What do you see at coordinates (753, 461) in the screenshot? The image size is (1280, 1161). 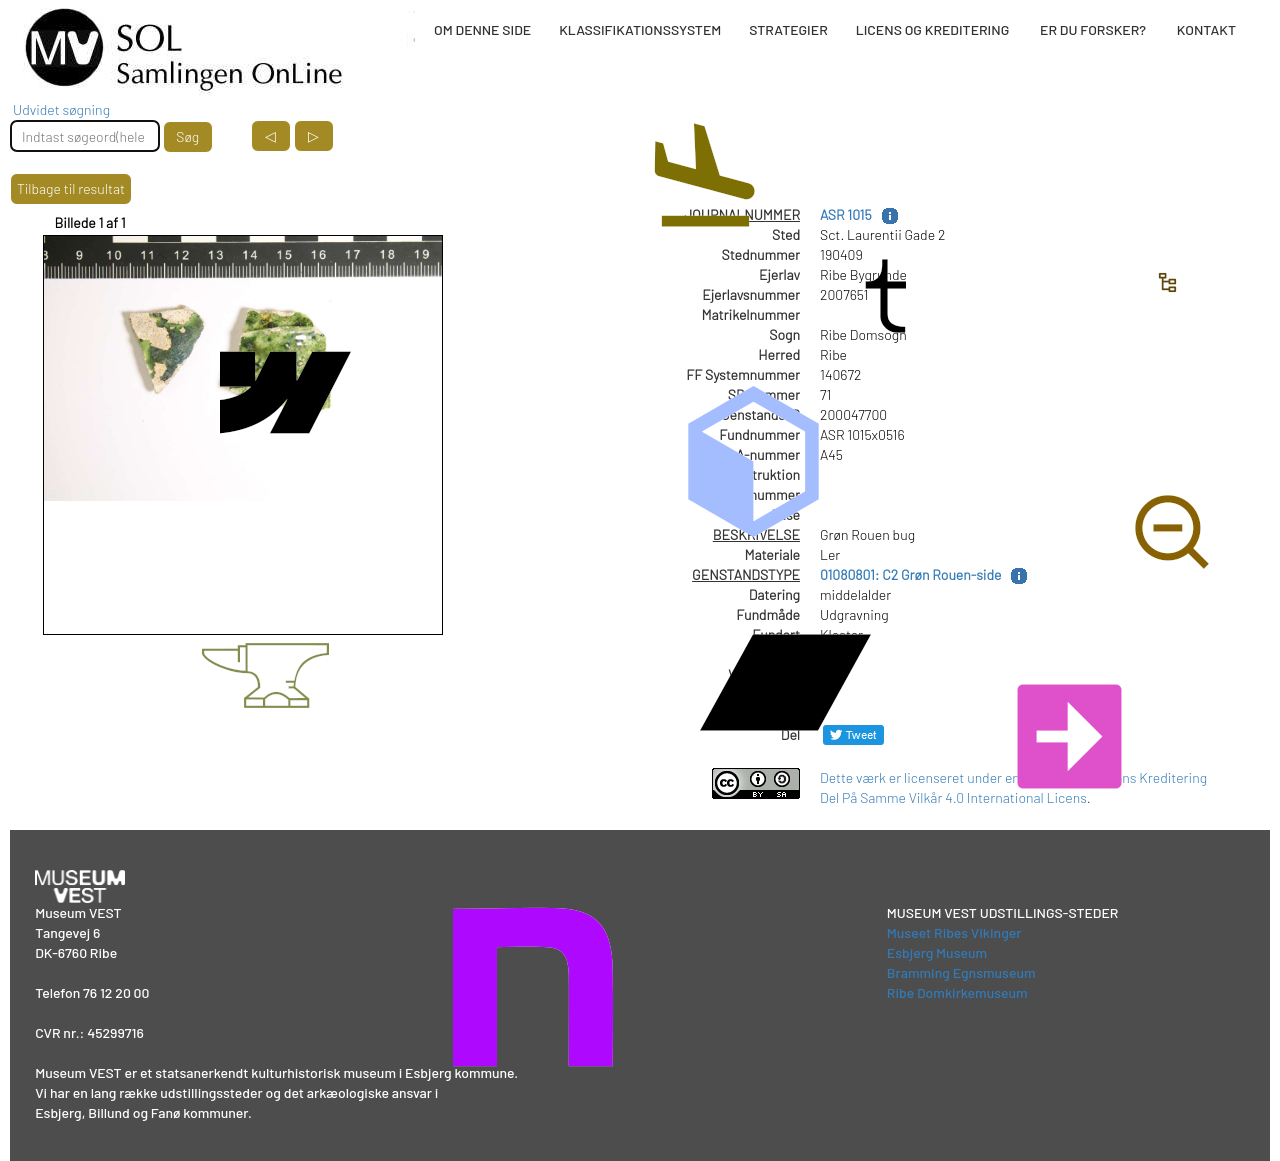 I see `open 3d modeling or design tools` at bounding box center [753, 461].